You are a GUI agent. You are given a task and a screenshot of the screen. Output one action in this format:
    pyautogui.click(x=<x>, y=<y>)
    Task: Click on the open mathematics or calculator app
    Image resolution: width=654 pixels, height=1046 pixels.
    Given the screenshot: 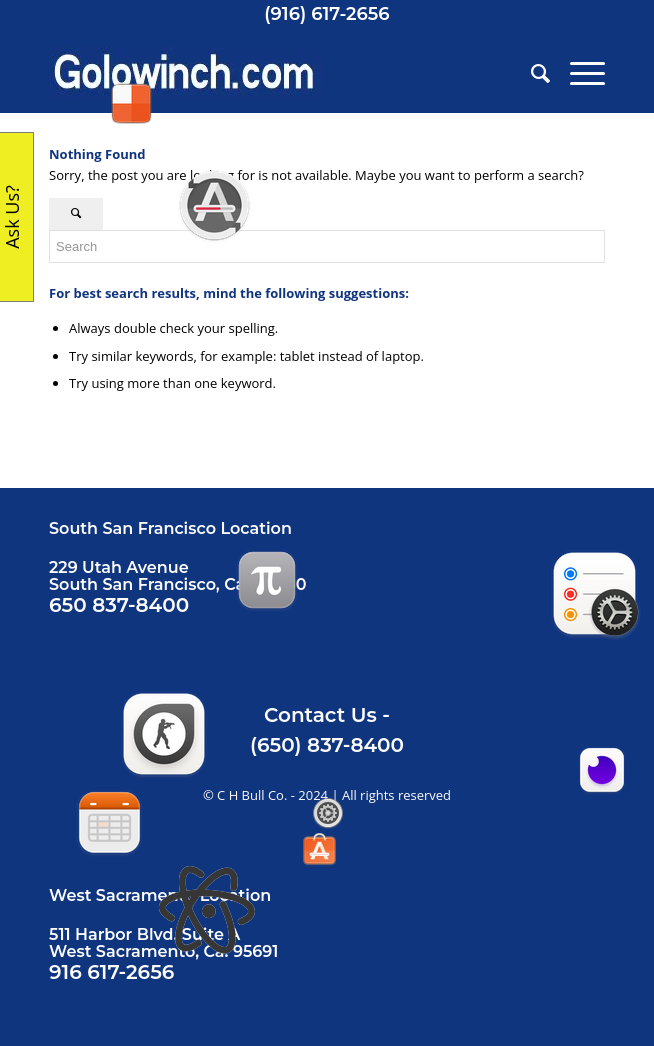 What is the action you would take?
    pyautogui.click(x=267, y=581)
    